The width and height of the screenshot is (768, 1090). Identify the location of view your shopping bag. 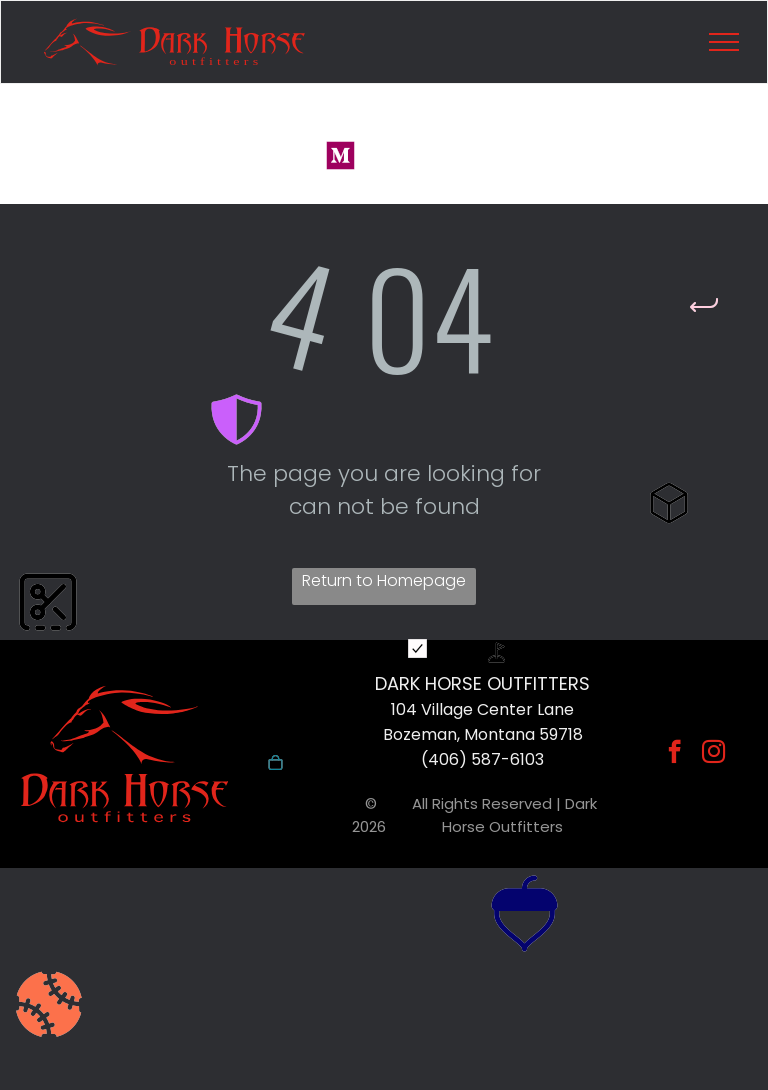
(275, 762).